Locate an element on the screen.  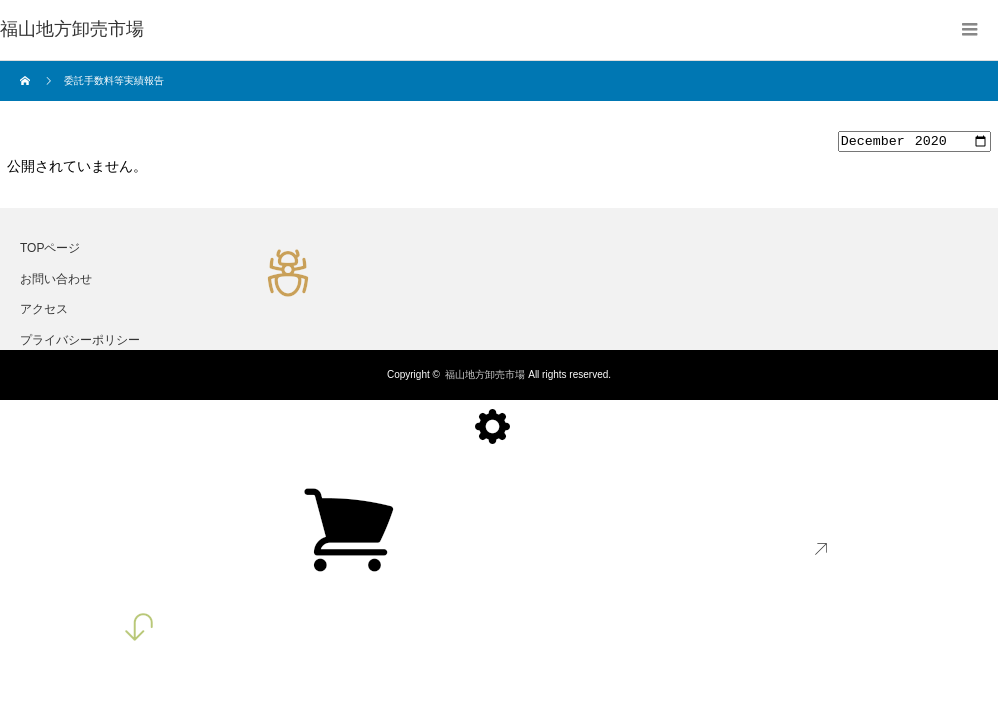
report a bug or issue is located at coordinates (288, 273).